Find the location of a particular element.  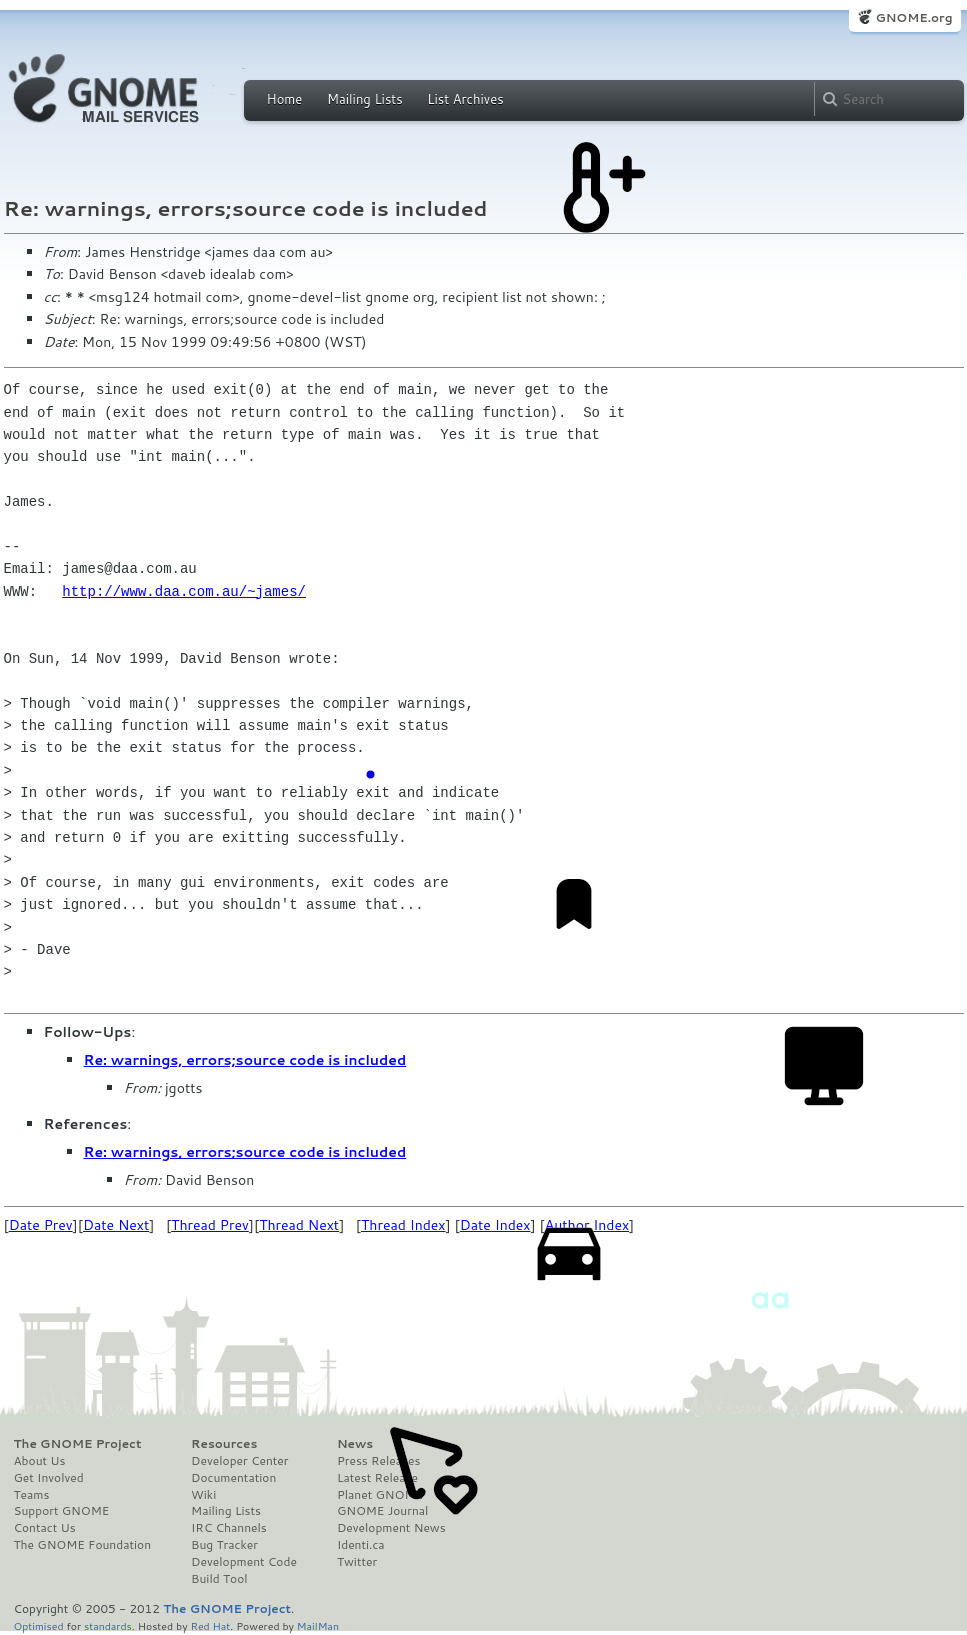

switch text to lowercase is located at coordinates (770, 1294).